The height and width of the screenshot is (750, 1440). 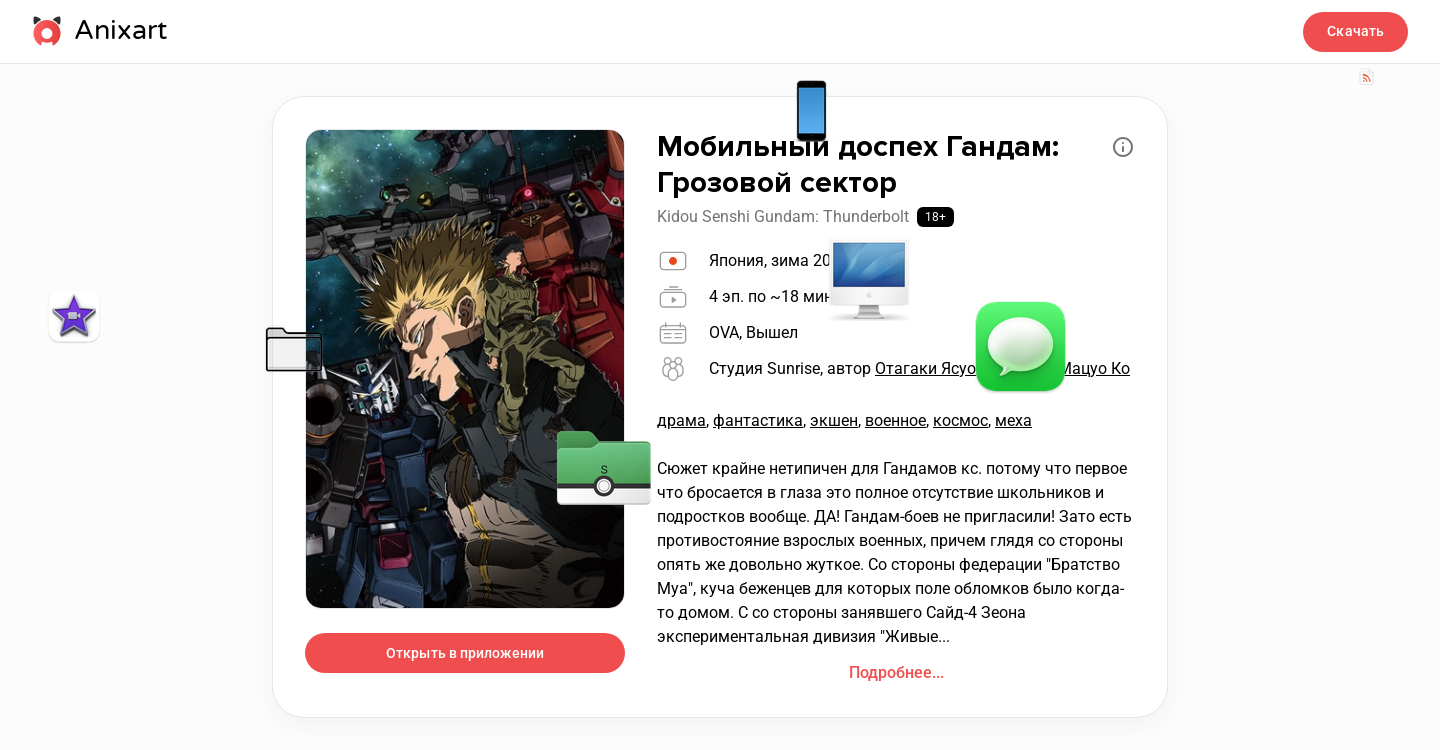 I want to click on share content via messages, so click(x=1020, y=346).